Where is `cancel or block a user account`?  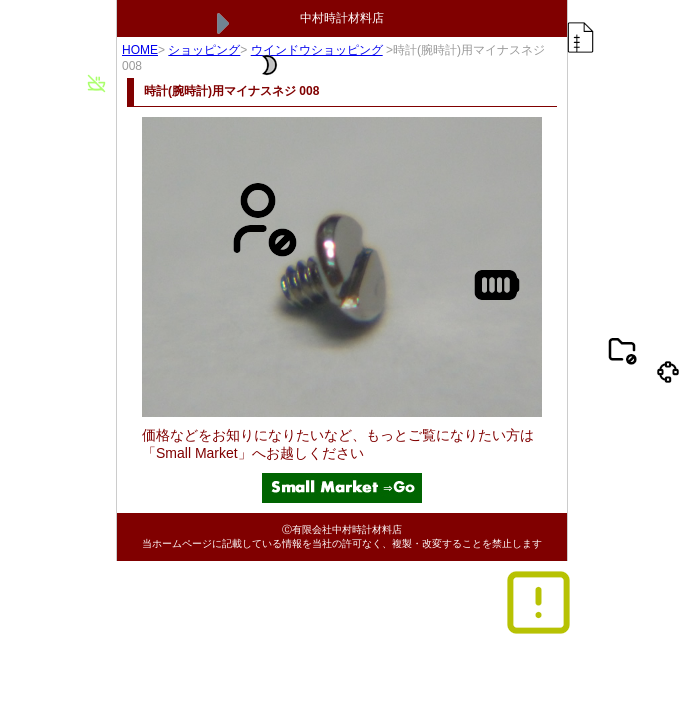
cancel or block a user account is located at coordinates (258, 218).